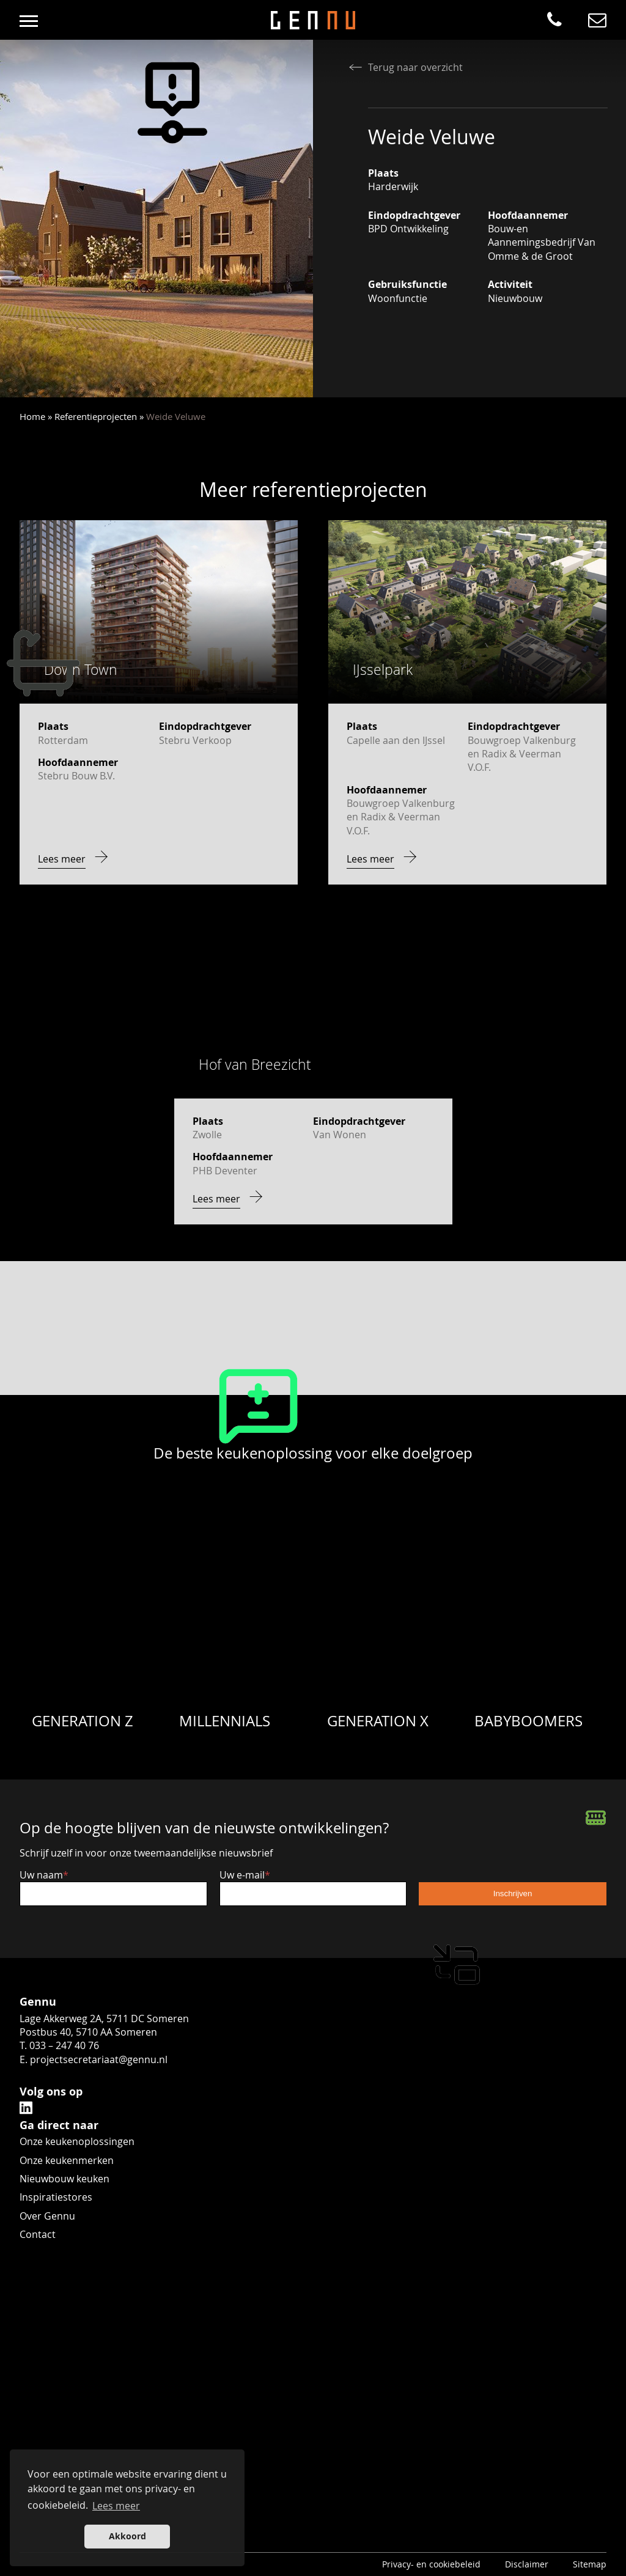  I want to click on enable picture-in-picture mode, so click(457, 1963).